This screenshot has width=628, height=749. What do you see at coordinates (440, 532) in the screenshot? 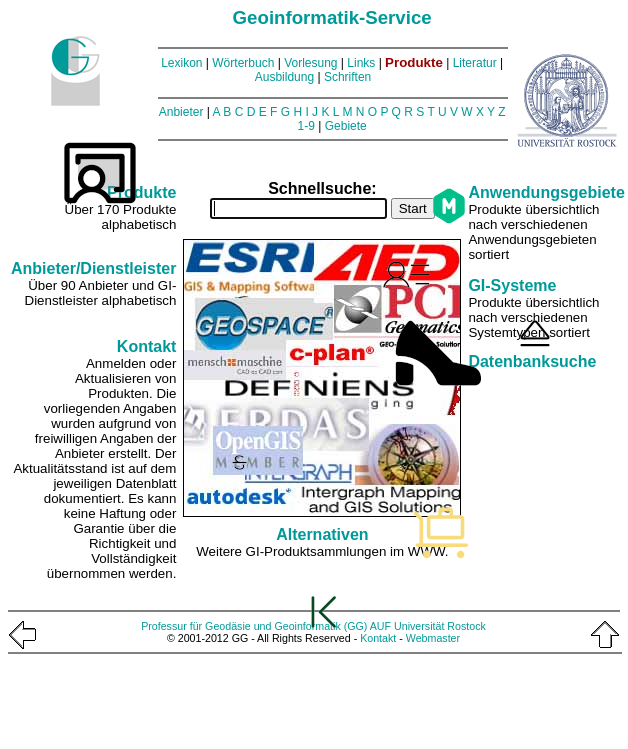
I see `access luggage or baggage services` at bounding box center [440, 532].